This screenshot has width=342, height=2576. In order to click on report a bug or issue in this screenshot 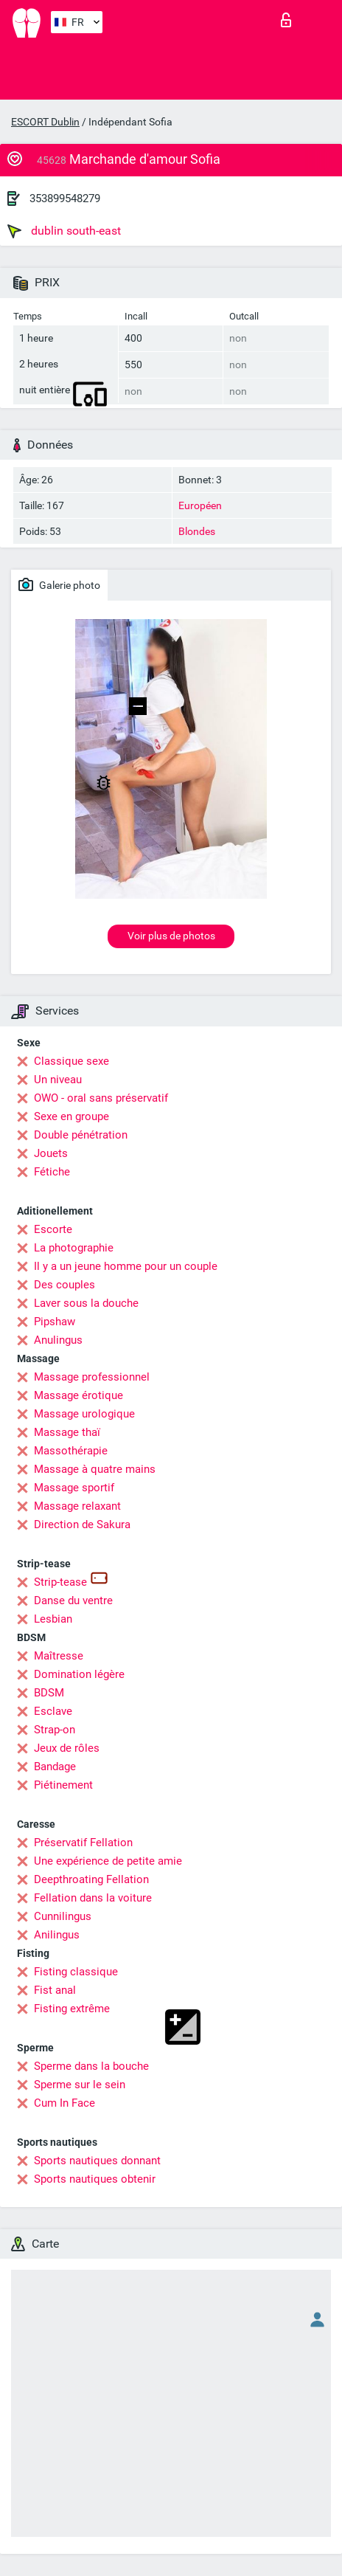, I will do `click(103, 782)`.